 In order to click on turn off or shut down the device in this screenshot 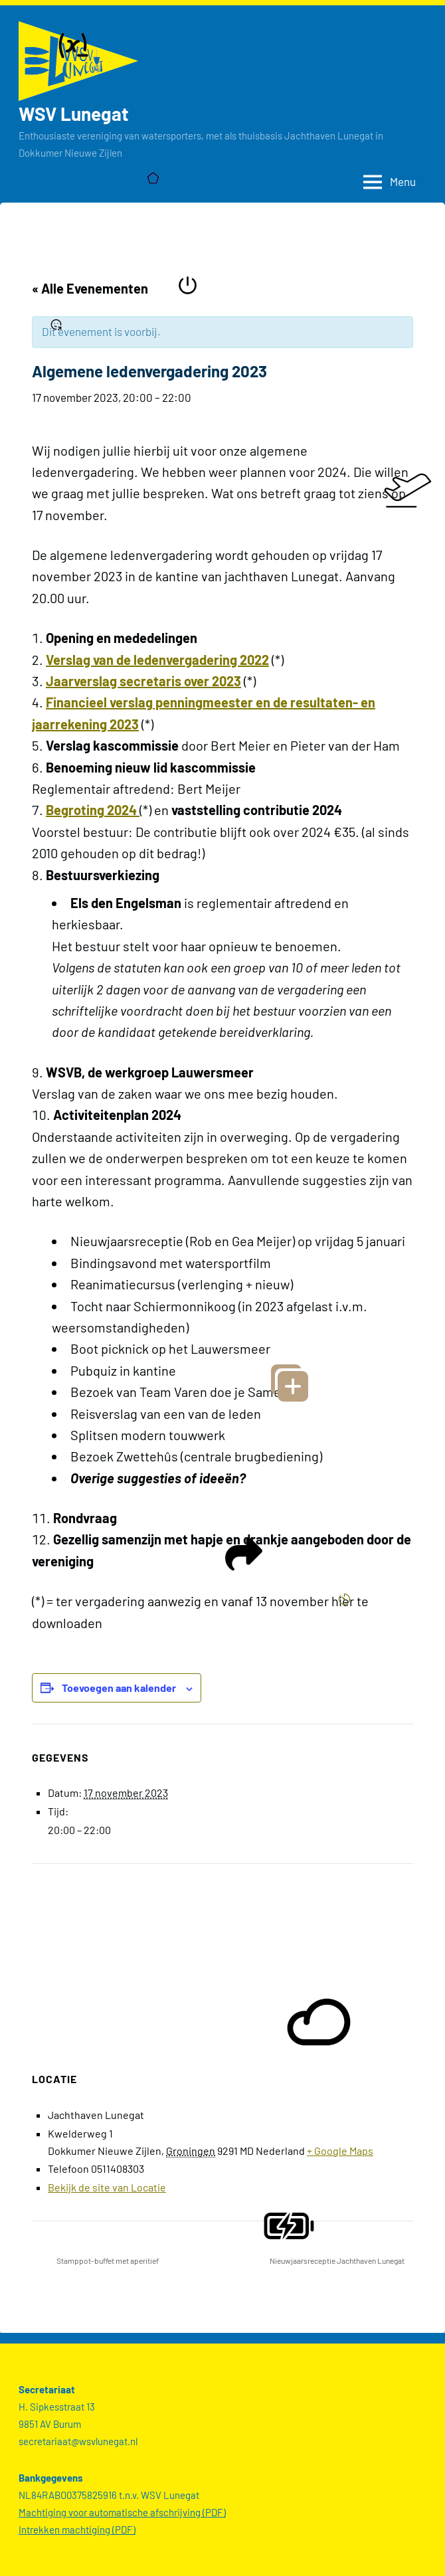, I will do `click(187, 285)`.